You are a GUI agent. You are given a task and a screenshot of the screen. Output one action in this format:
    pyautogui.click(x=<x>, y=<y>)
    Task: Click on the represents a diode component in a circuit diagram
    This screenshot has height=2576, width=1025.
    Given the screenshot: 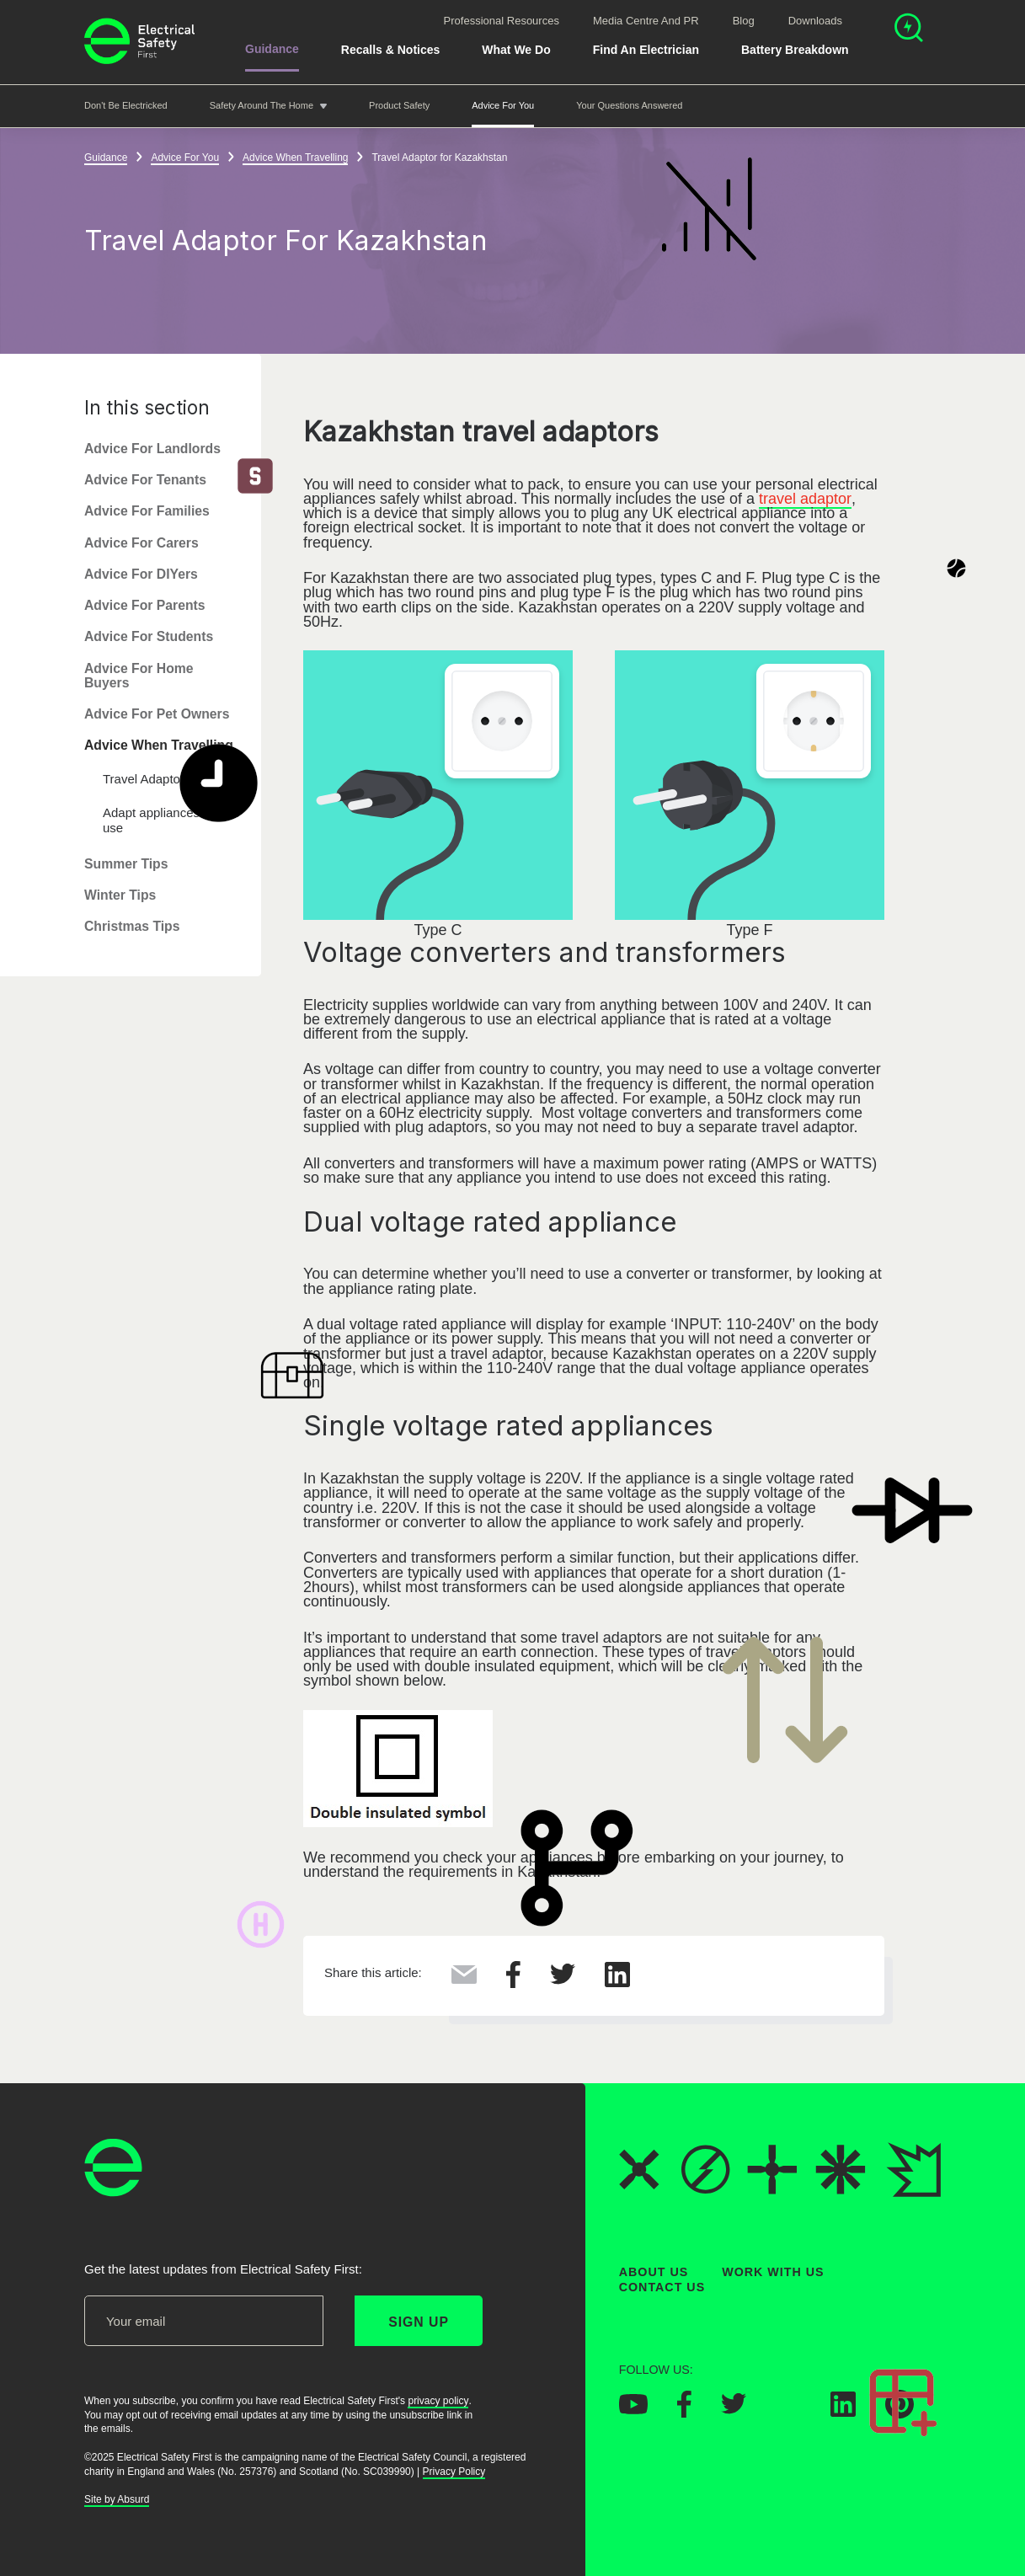 What is the action you would take?
    pyautogui.click(x=912, y=1510)
    